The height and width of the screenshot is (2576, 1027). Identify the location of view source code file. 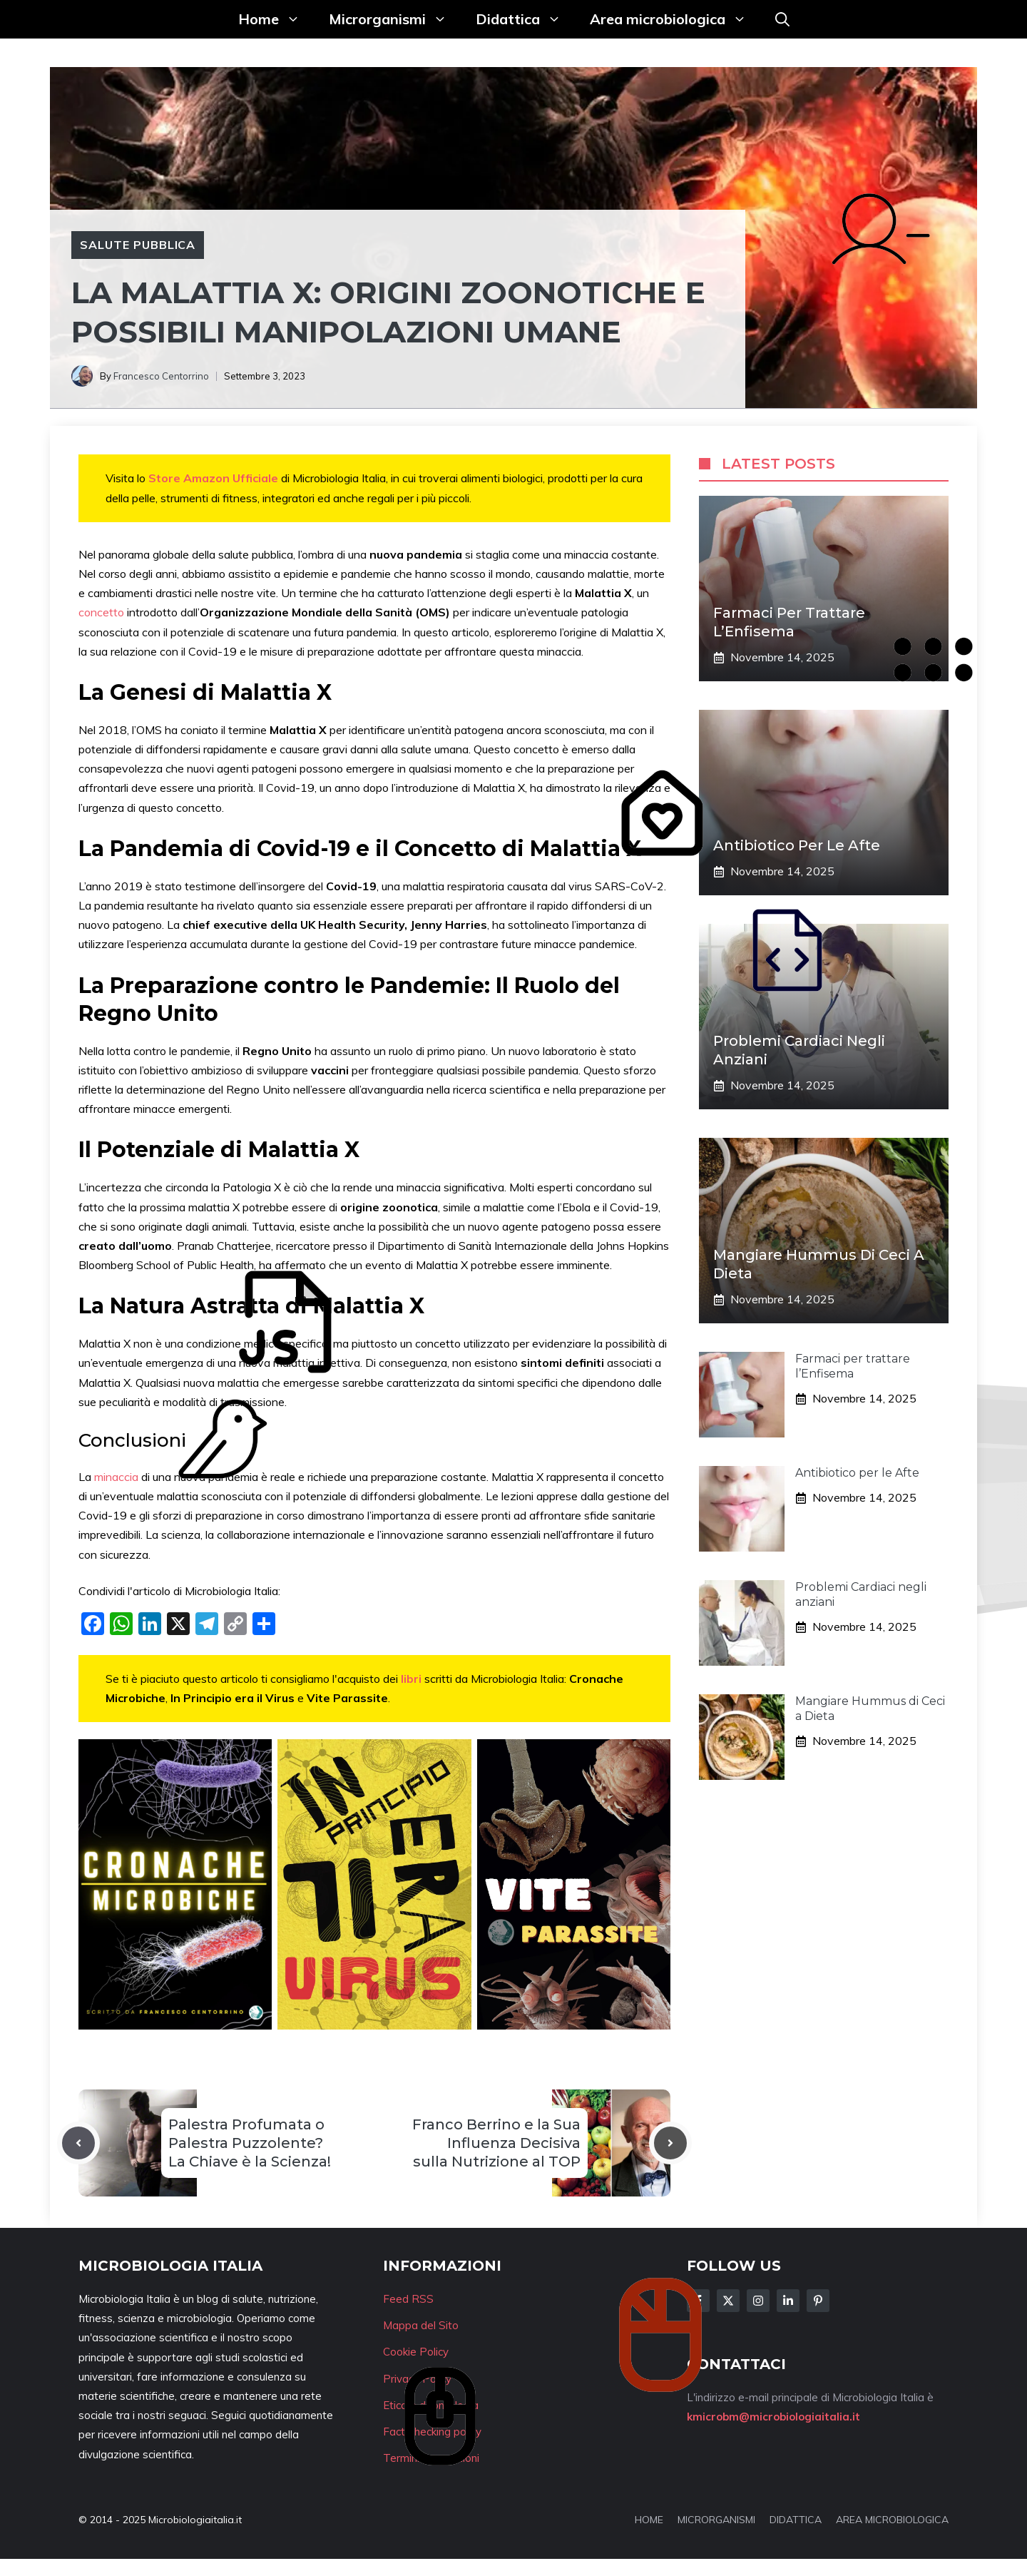
(787, 950).